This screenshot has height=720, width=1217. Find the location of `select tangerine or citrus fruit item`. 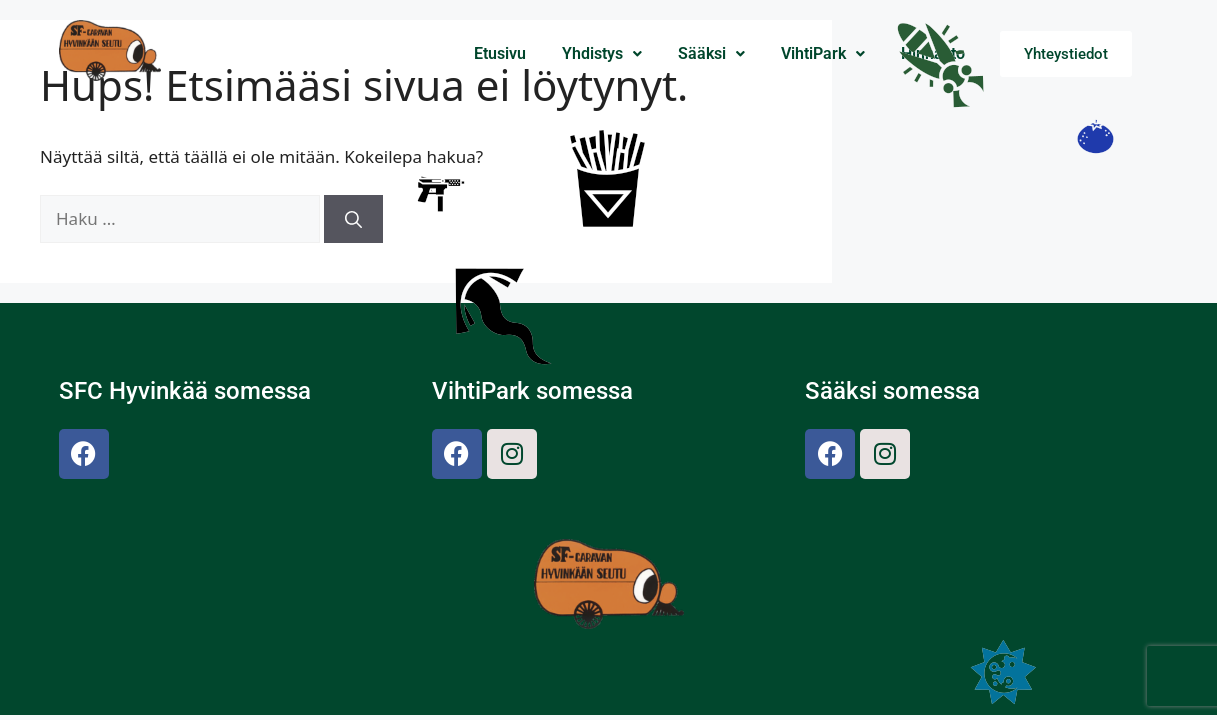

select tangerine or citrus fruit item is located at coordinates (1095, 136).